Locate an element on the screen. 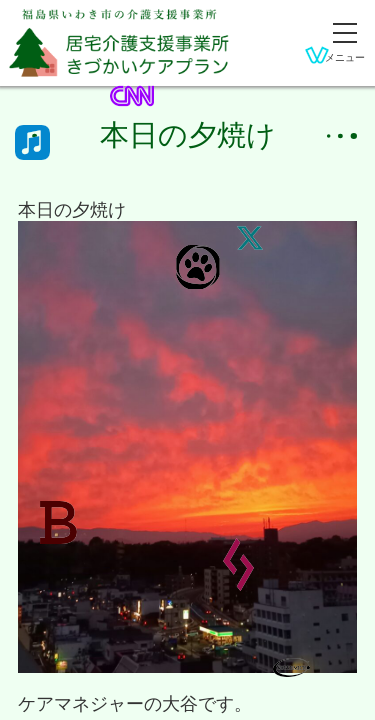  braintree payment gateway integration is located at coordinates (58, 522).